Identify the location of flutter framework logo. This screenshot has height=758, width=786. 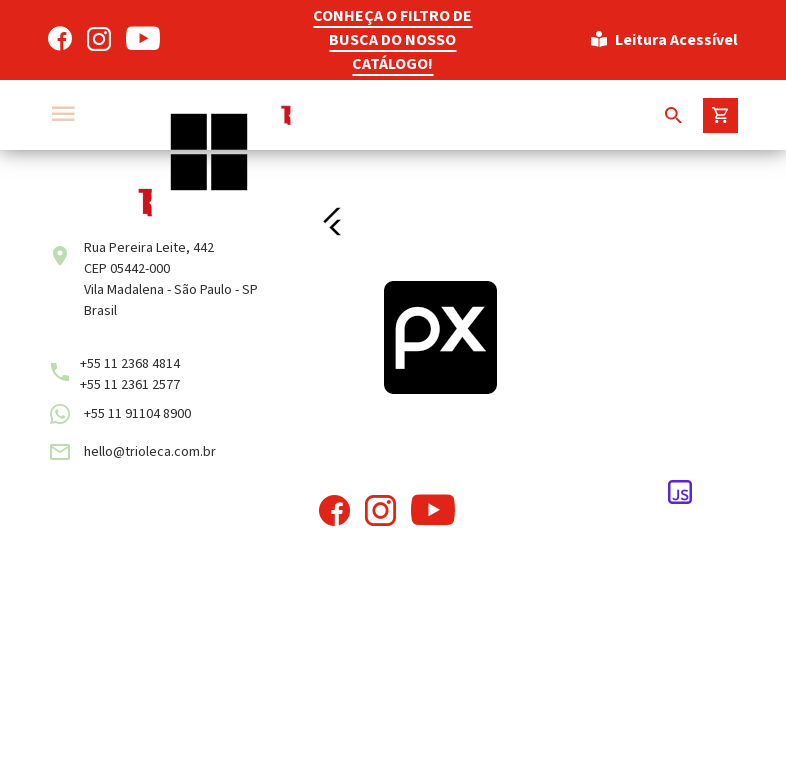
(333, 221).